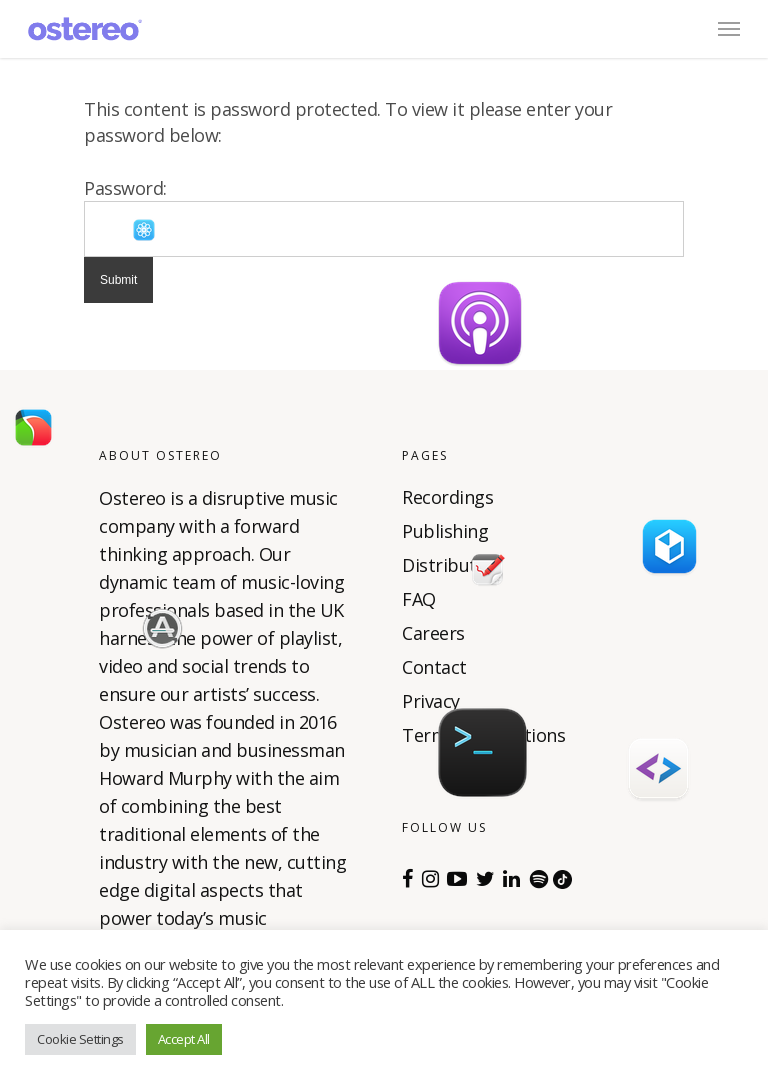  Describe the element at coordinates (480, 323) in the screenshot. I see `open the Apple Podcasts app` at that location.